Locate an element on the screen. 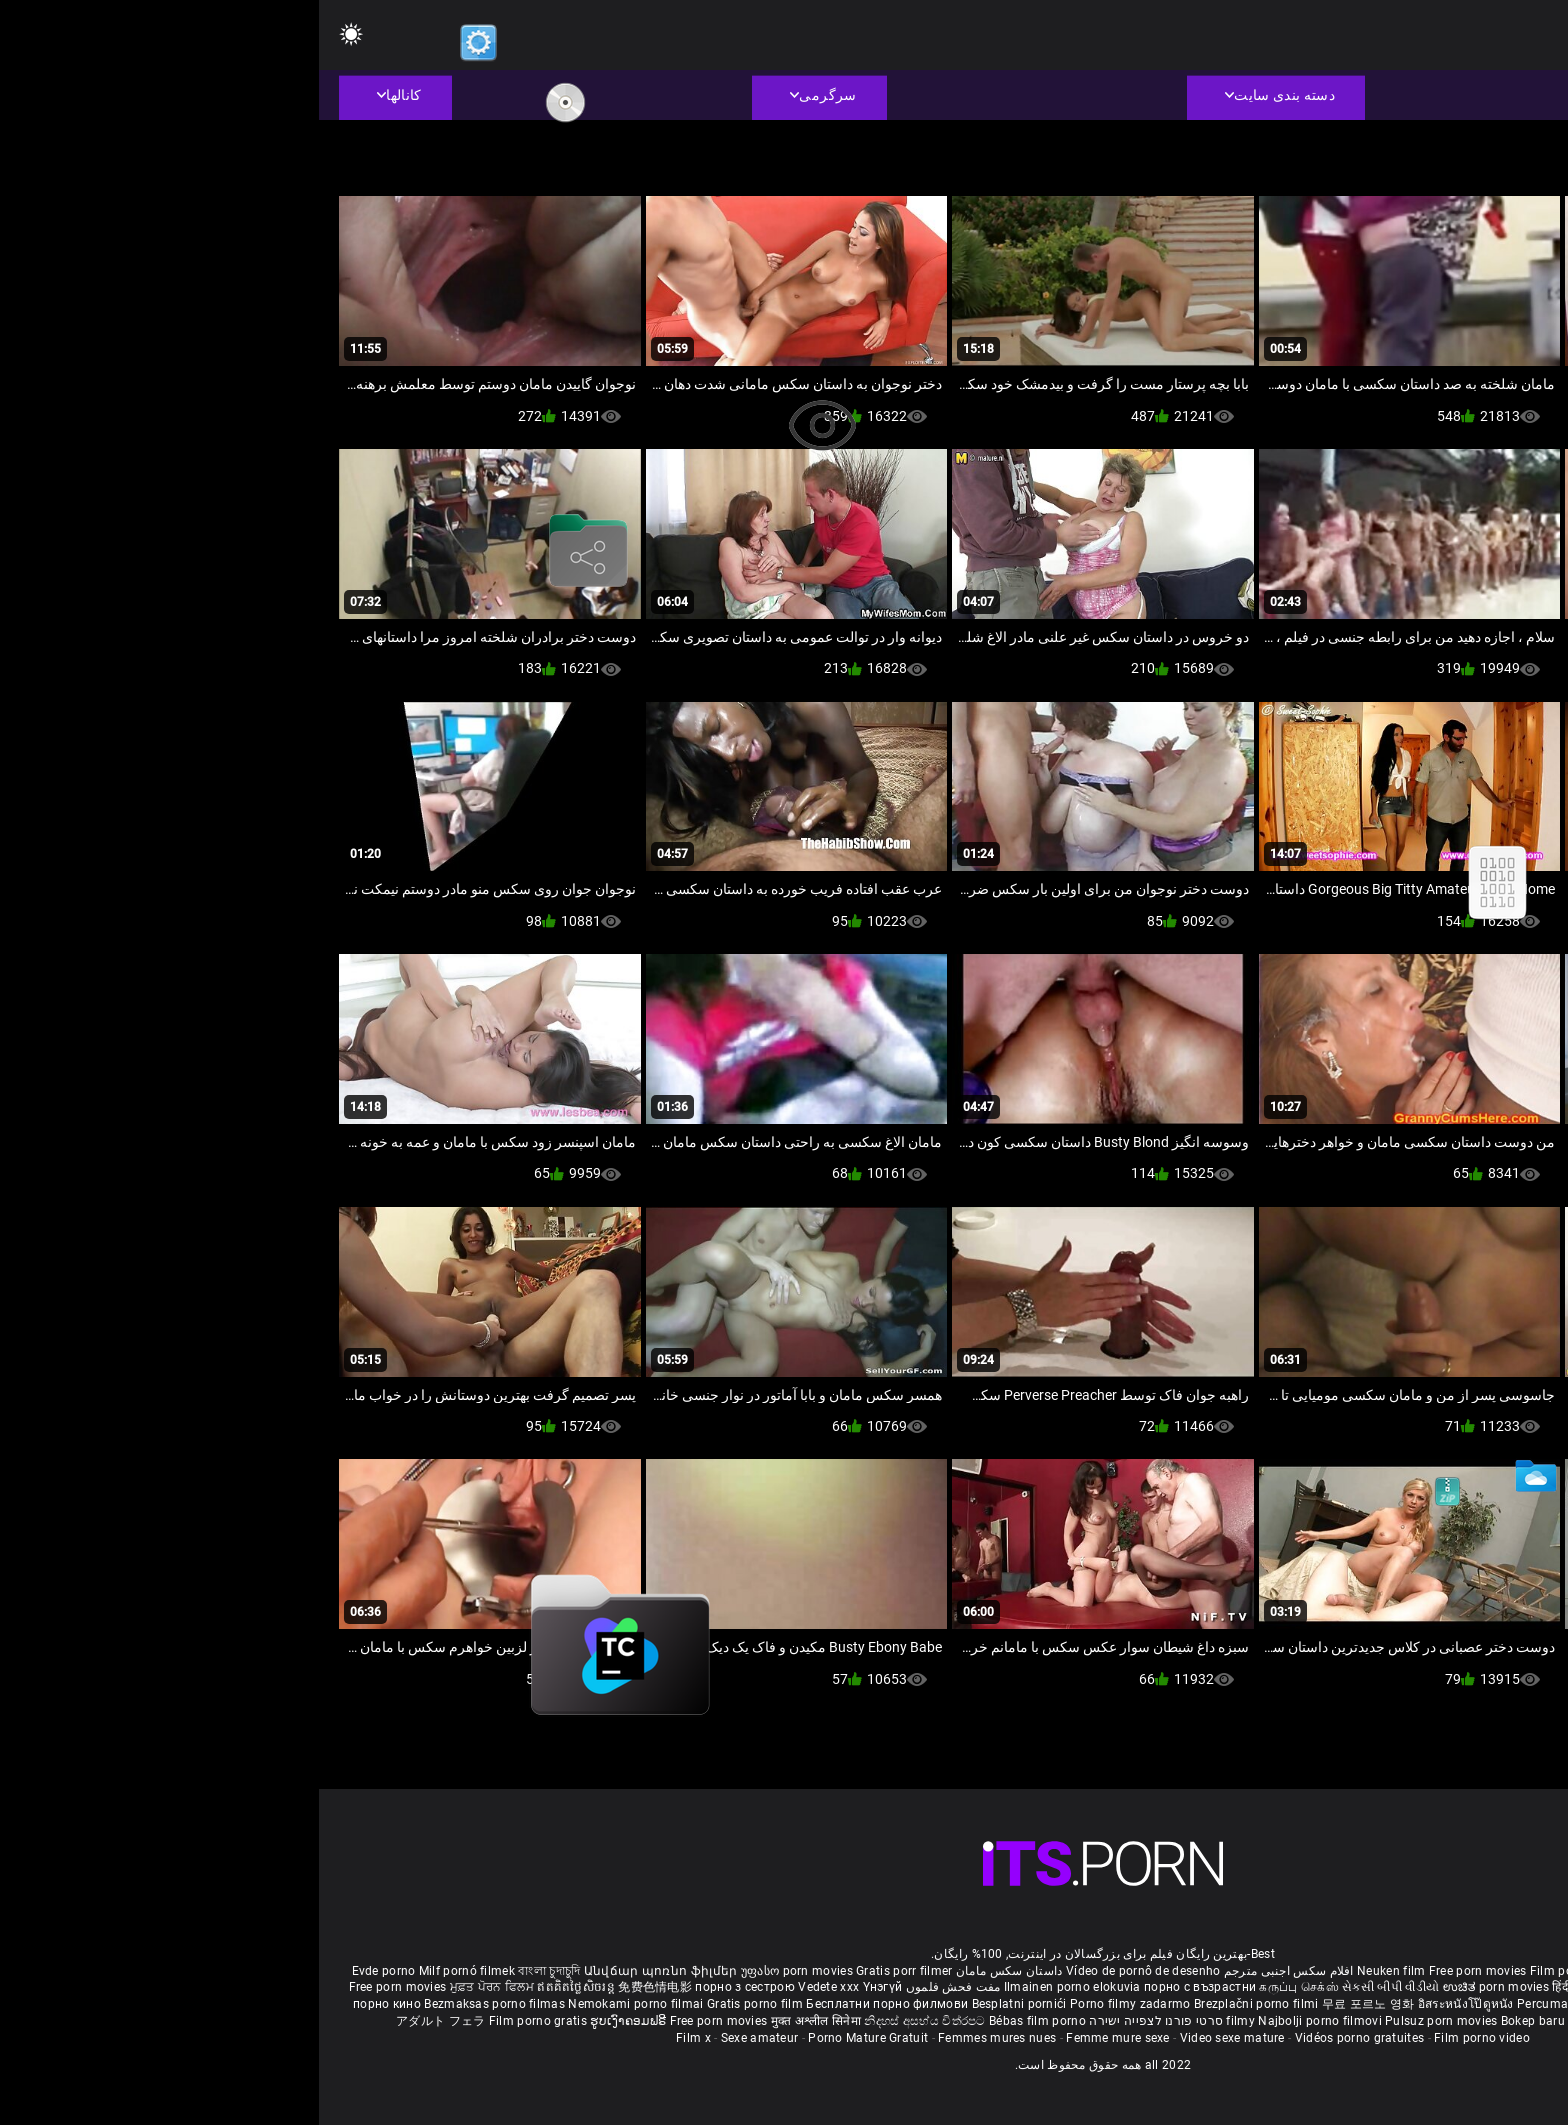 This screenshot has height=2125, width=1568. indicates a rewritable CD-RW disc is located at coordinates (565, 102).